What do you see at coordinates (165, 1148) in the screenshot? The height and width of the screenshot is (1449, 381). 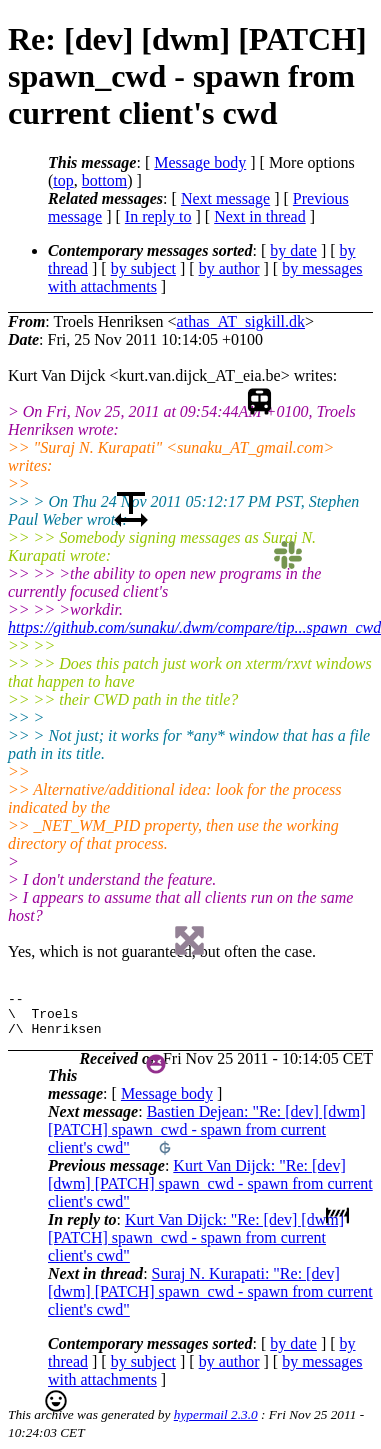 I see `indicates paraguayan guaraní currency` at bounding box center [165, 1148].